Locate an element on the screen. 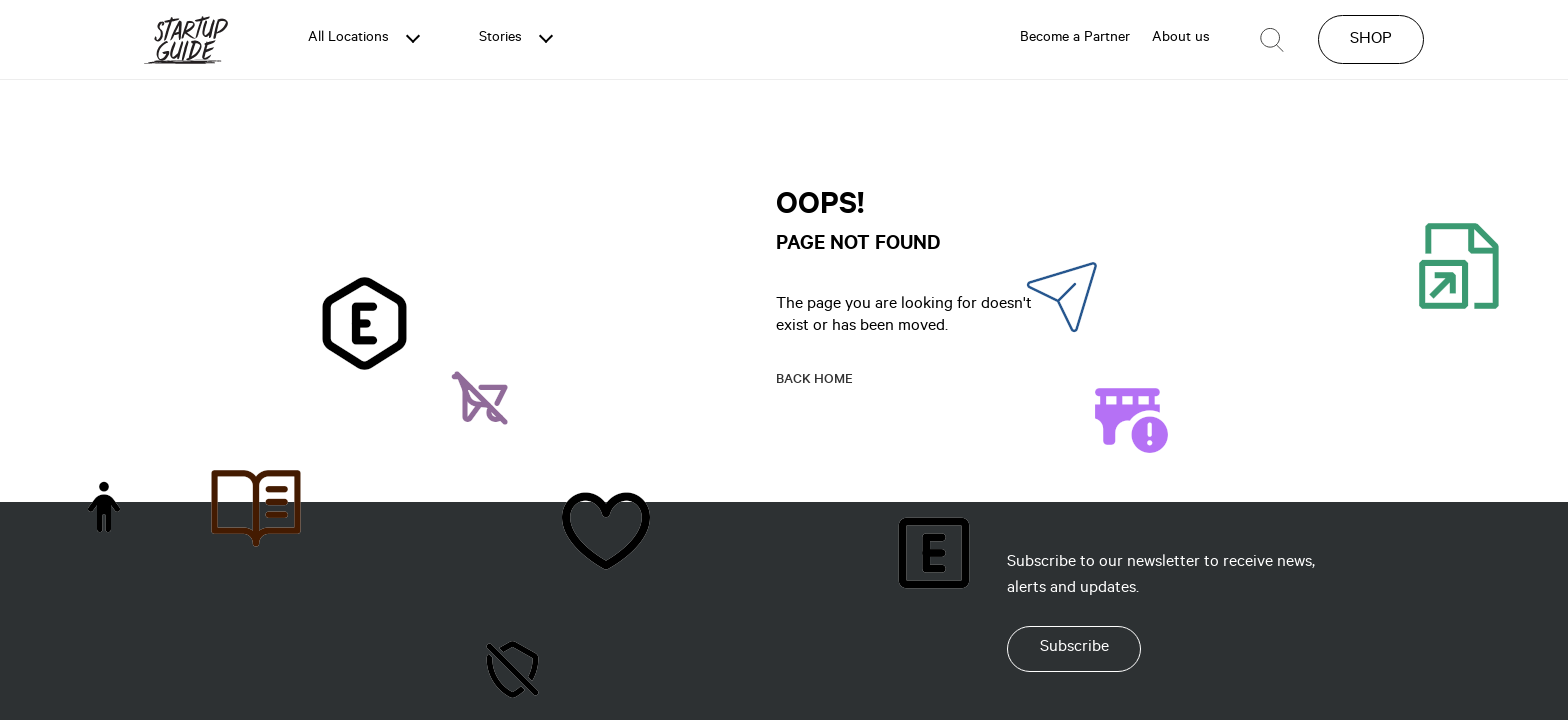  remove item from garden cart is located at coordinates (481, 398).